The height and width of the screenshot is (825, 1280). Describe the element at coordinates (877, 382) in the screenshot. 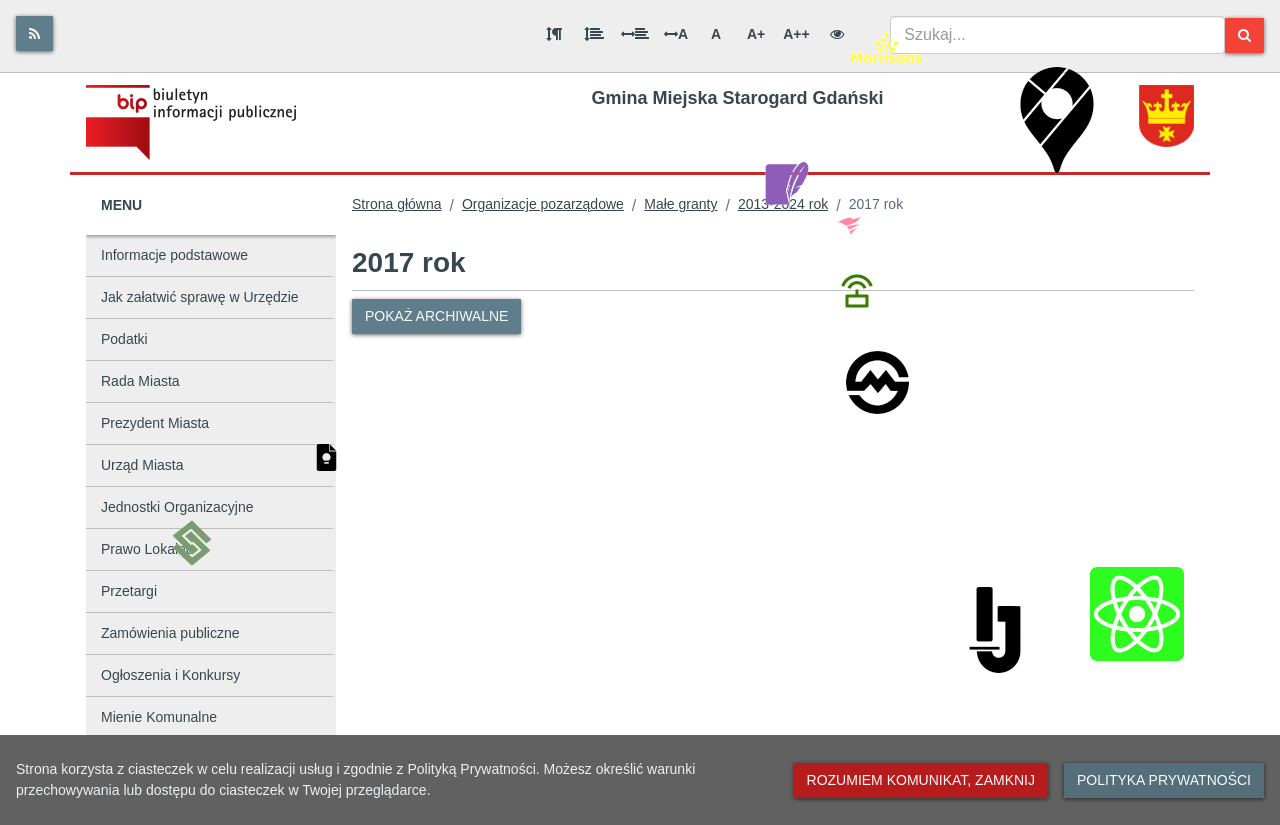

I see `shanghai metro official app or website` at that location.